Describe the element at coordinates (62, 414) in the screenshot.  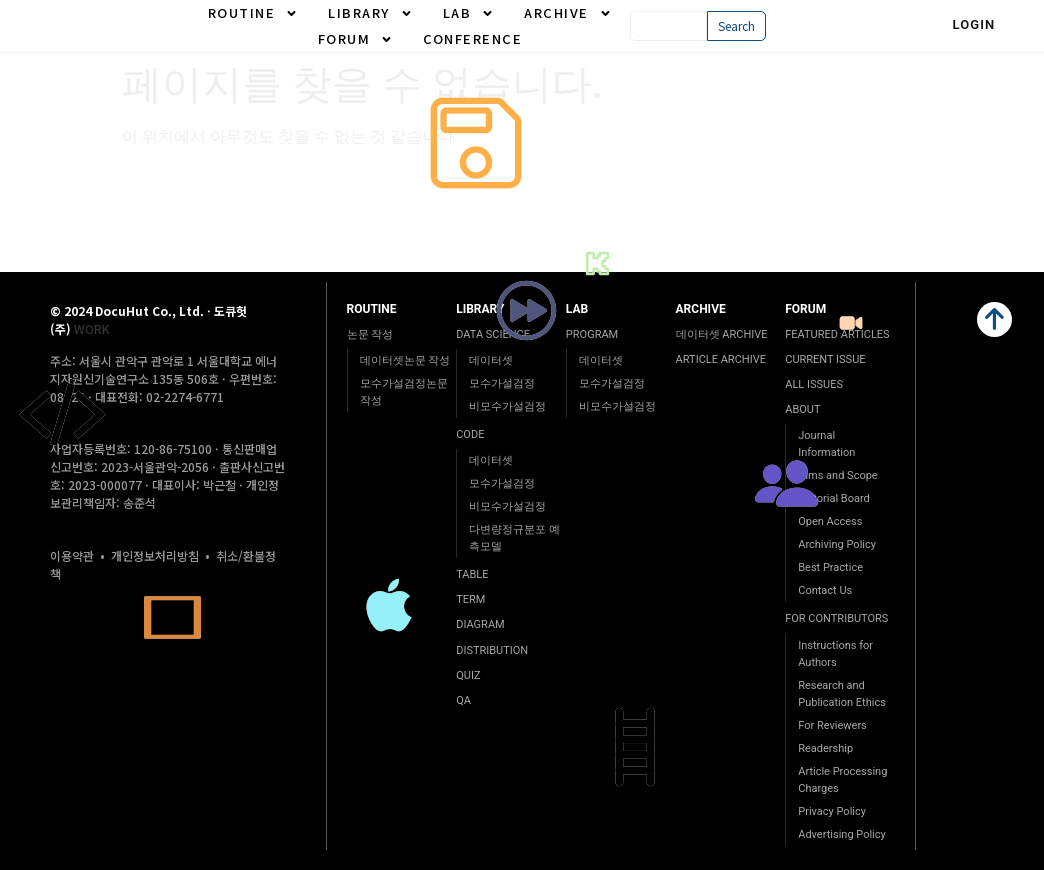
I see `view or edit source code` at that location.